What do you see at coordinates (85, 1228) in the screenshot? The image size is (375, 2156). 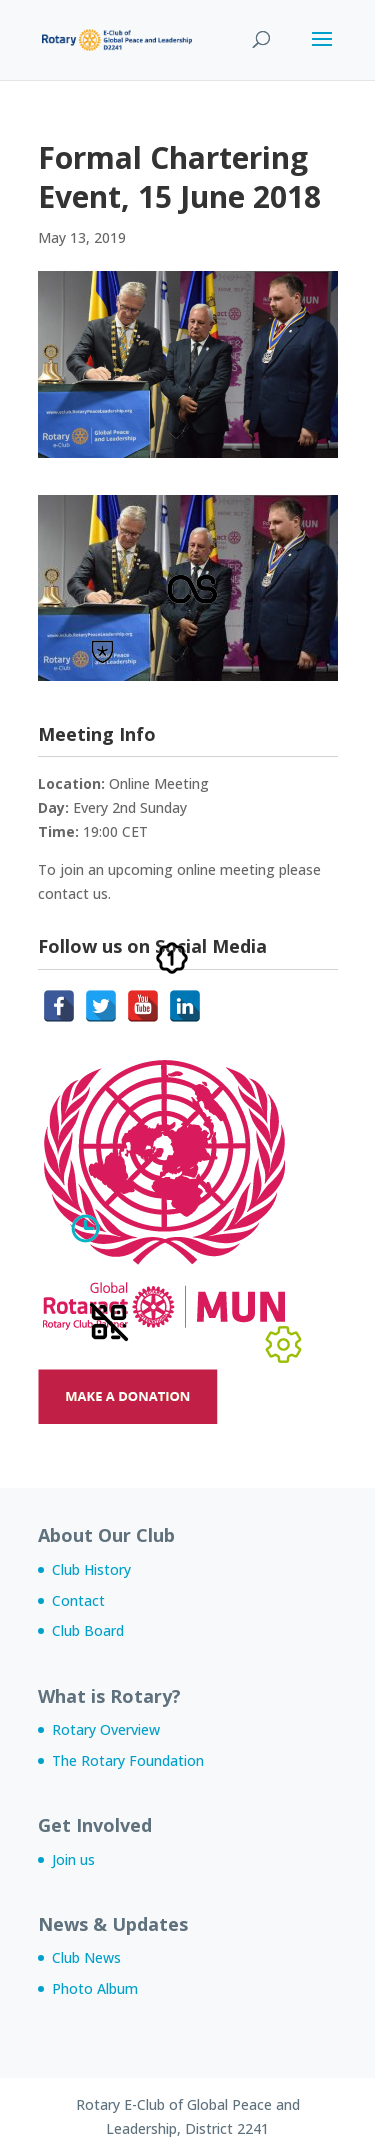 I see `view time or clock settings` at bounding box center [85, 1228].